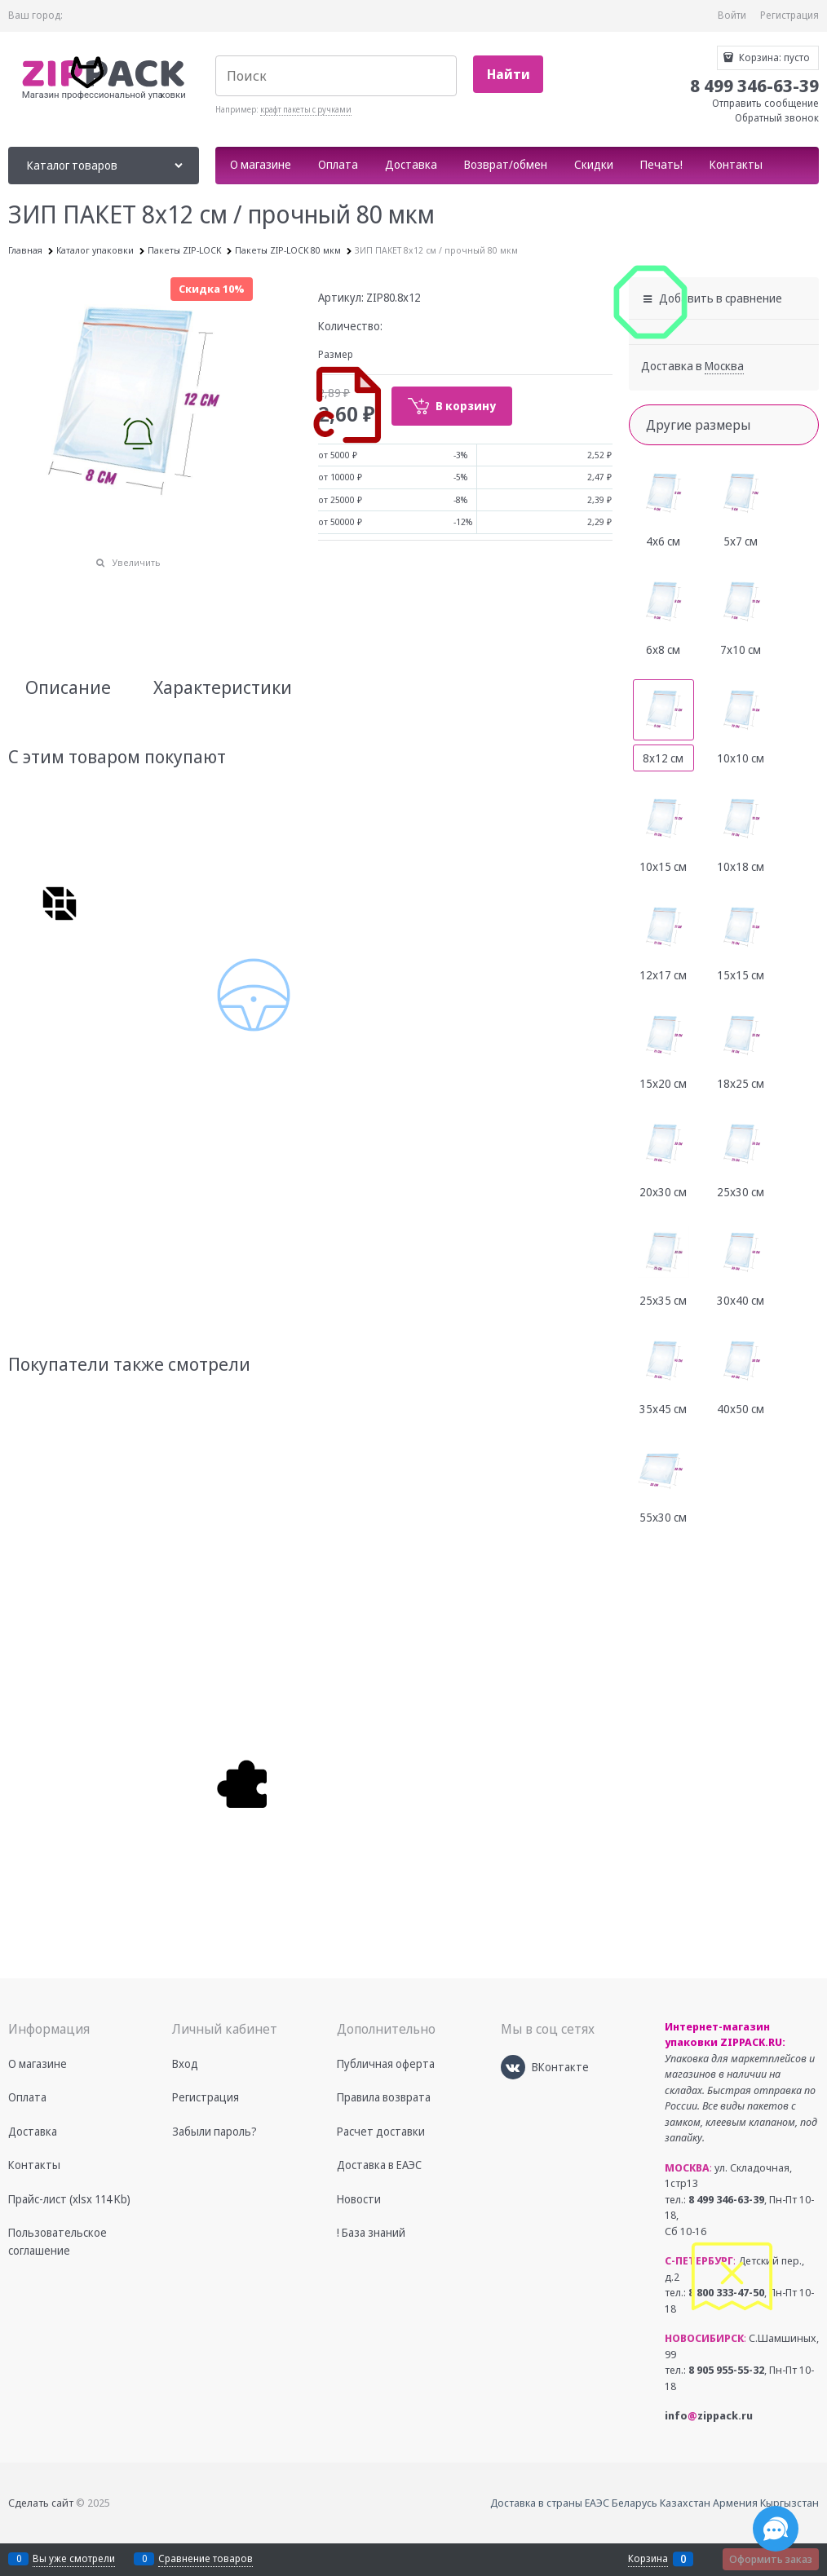  Describe the element at coordinates (60, 904) in the screenshot. I see `view 3D model or object` at that location.